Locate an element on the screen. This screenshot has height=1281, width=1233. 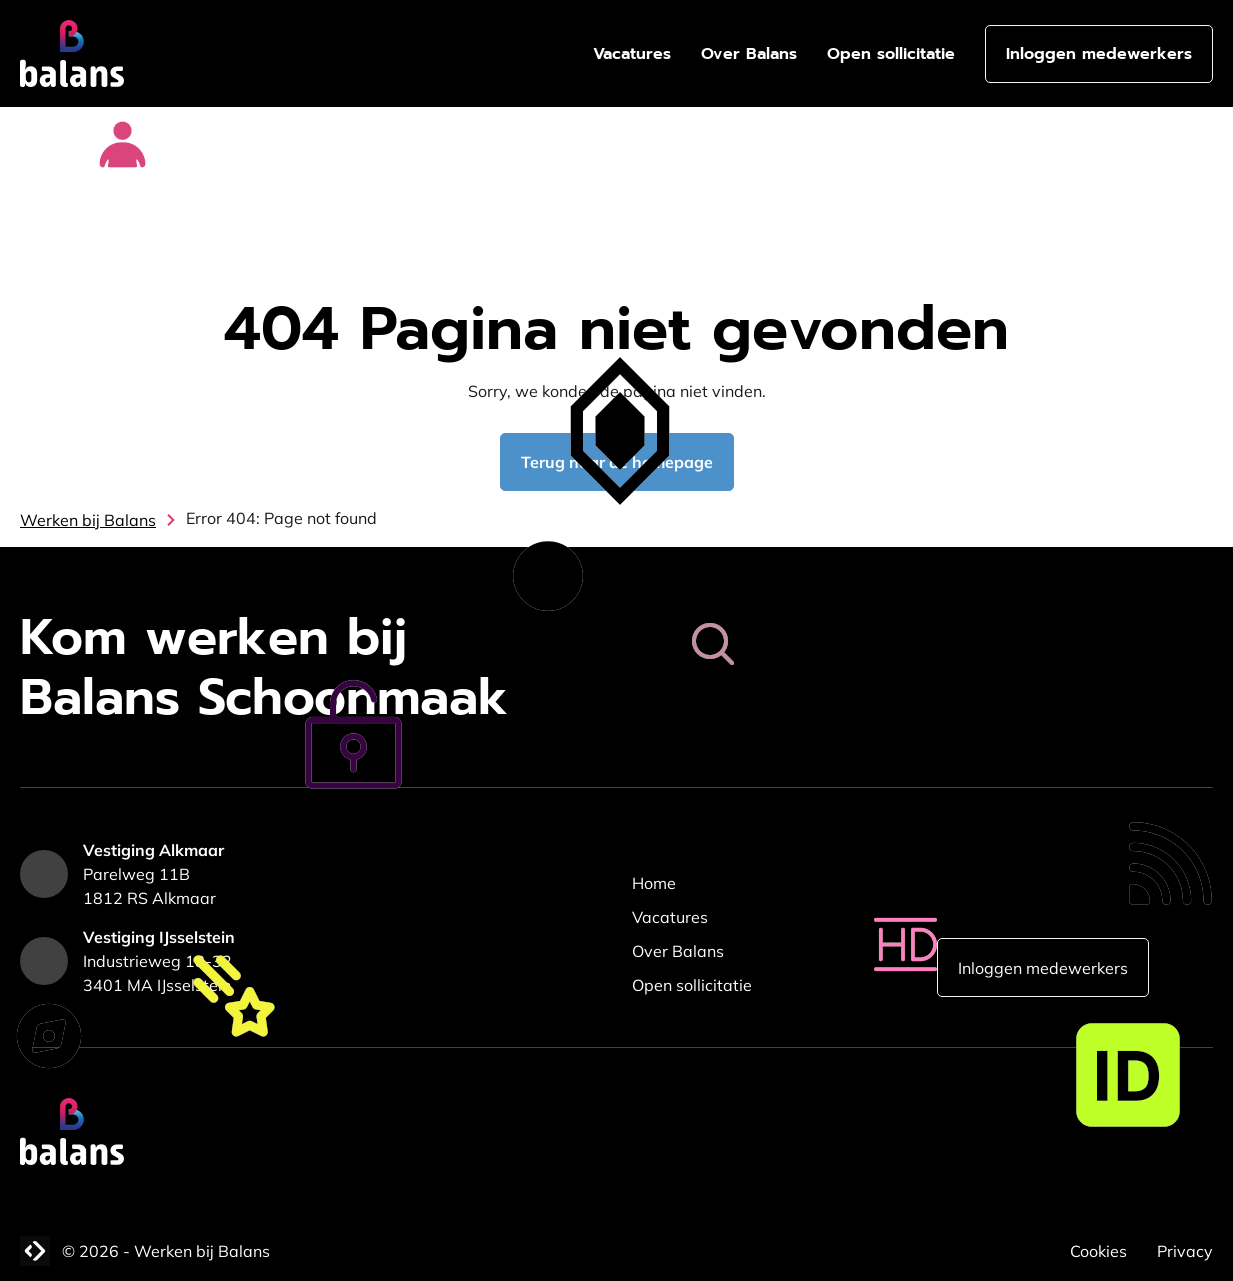
indicates a trending or rising item is located at coordinates (234, 996).